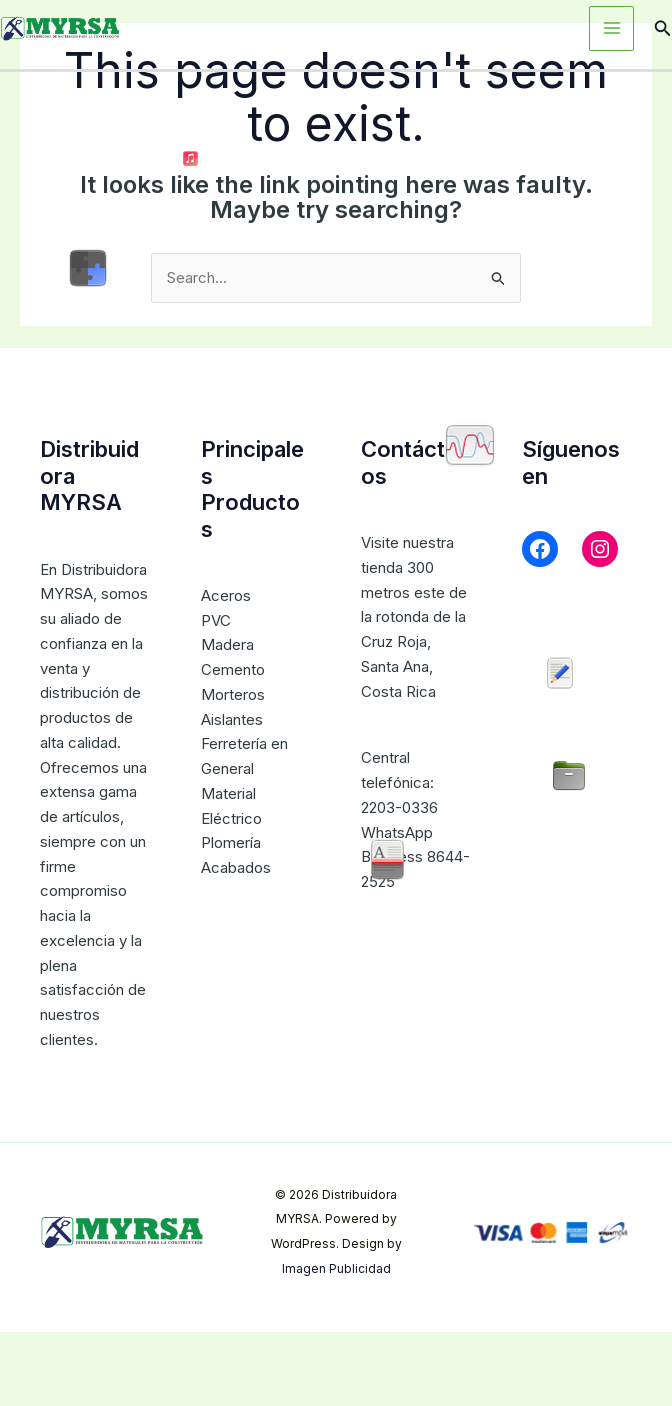 Image resolution: width=672 pixels, height=1406 pixels. What do you see at coordinates (88, 268) in the screenshot?
I see `manage bluetooth plugins or extensions` at bounding box center [88, 268].